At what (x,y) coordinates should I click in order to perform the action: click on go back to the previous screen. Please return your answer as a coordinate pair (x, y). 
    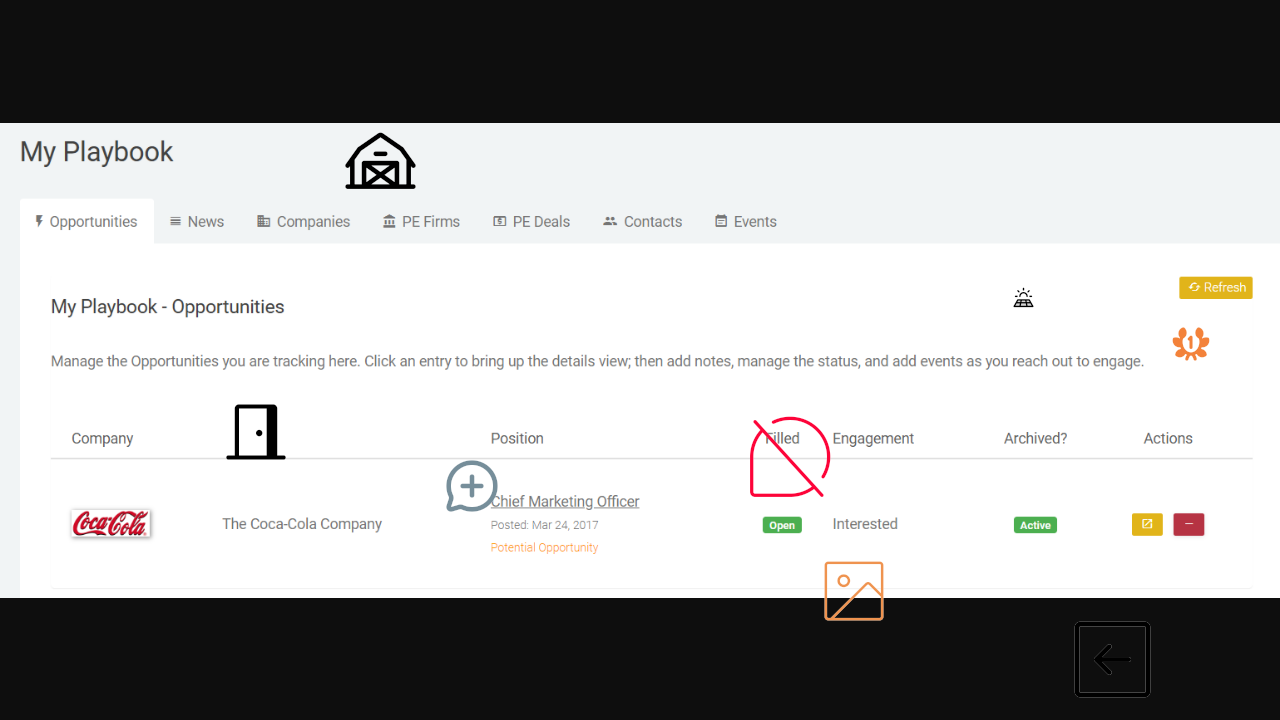
    Looking at the image, I should click on (1112, 659).